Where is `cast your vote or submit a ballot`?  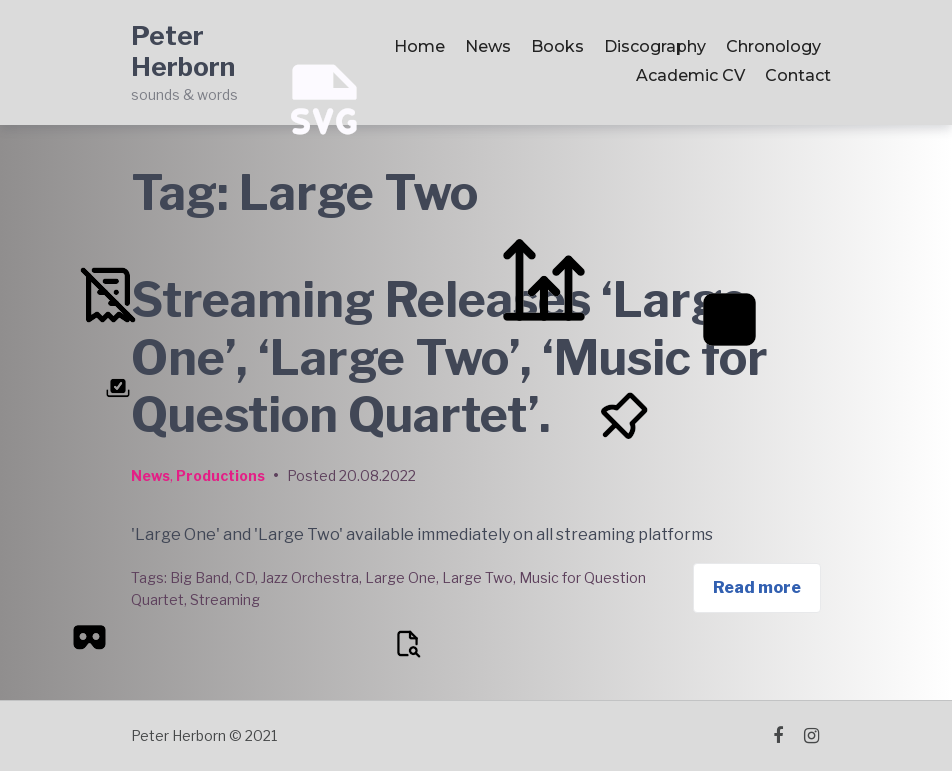
cast your vote or submit a ballot is located at coordinates (118, 388).